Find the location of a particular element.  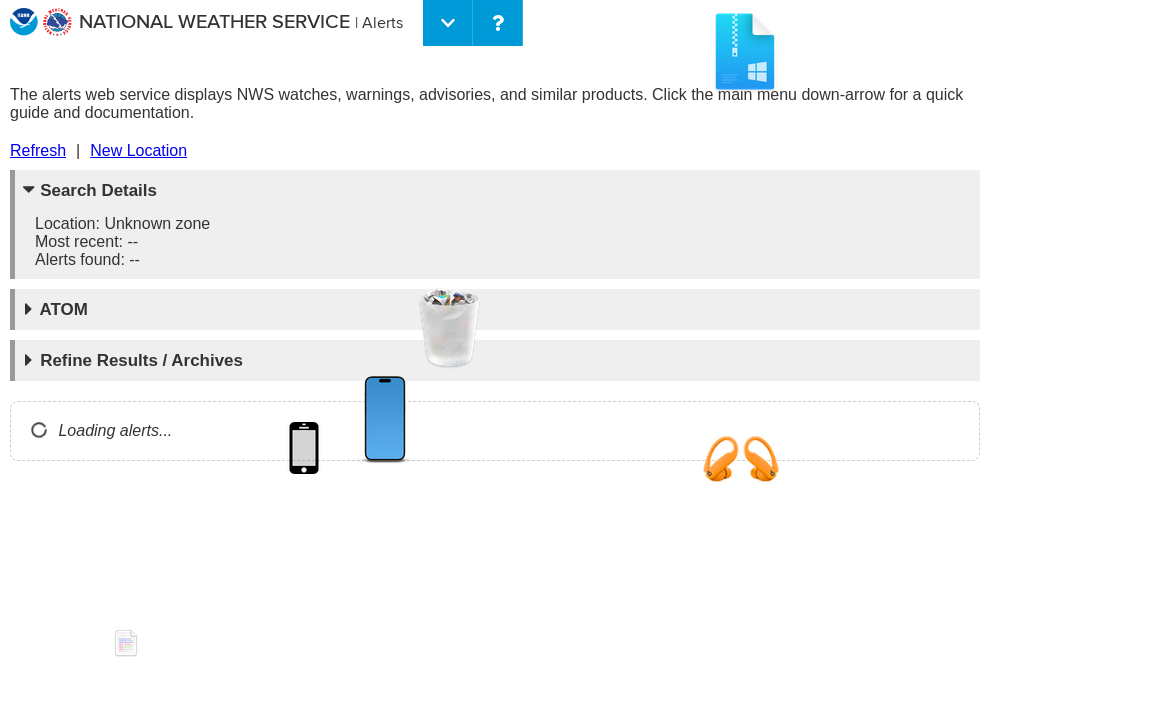

view connected iPhone device is located at coordinates (304, 448).